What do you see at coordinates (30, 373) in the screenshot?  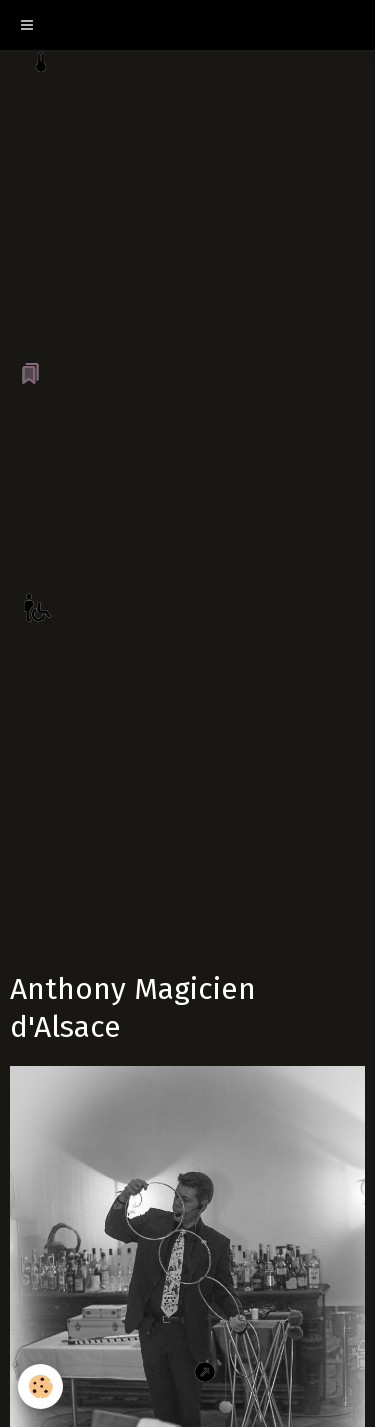 I see `view your saved bookmarks` at bounding box center [30, 373].